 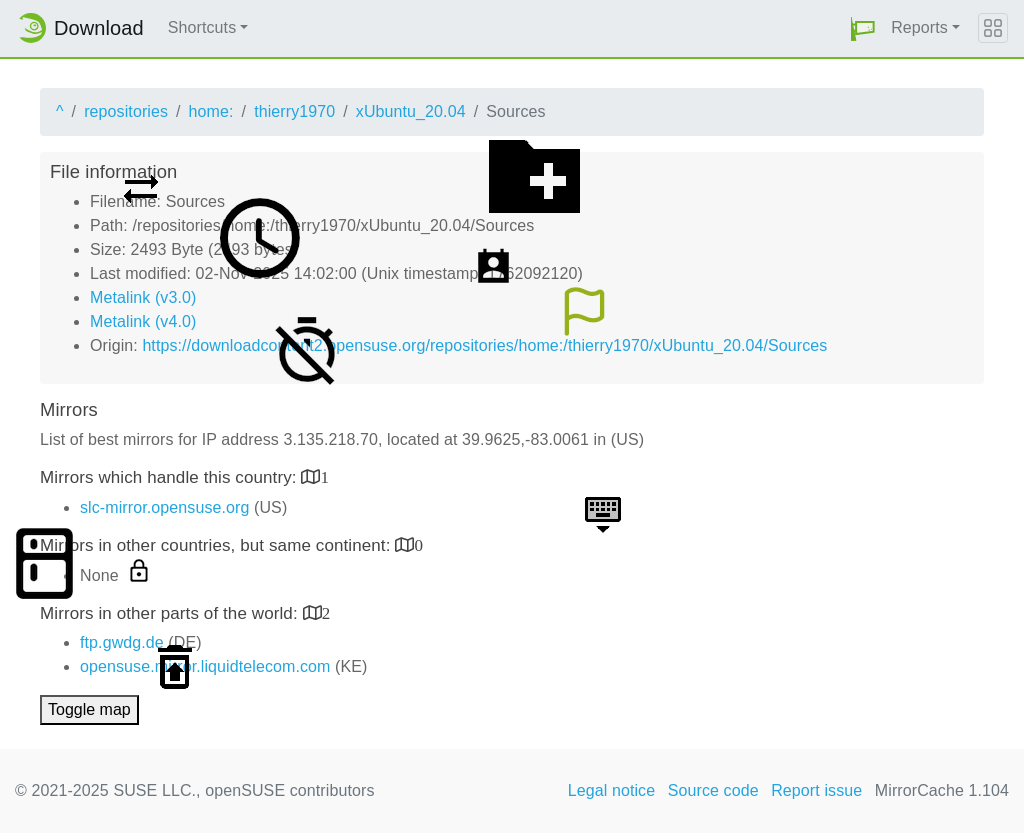 I want to click on view contact's calendar or schedule, so click(x=493, y=267).